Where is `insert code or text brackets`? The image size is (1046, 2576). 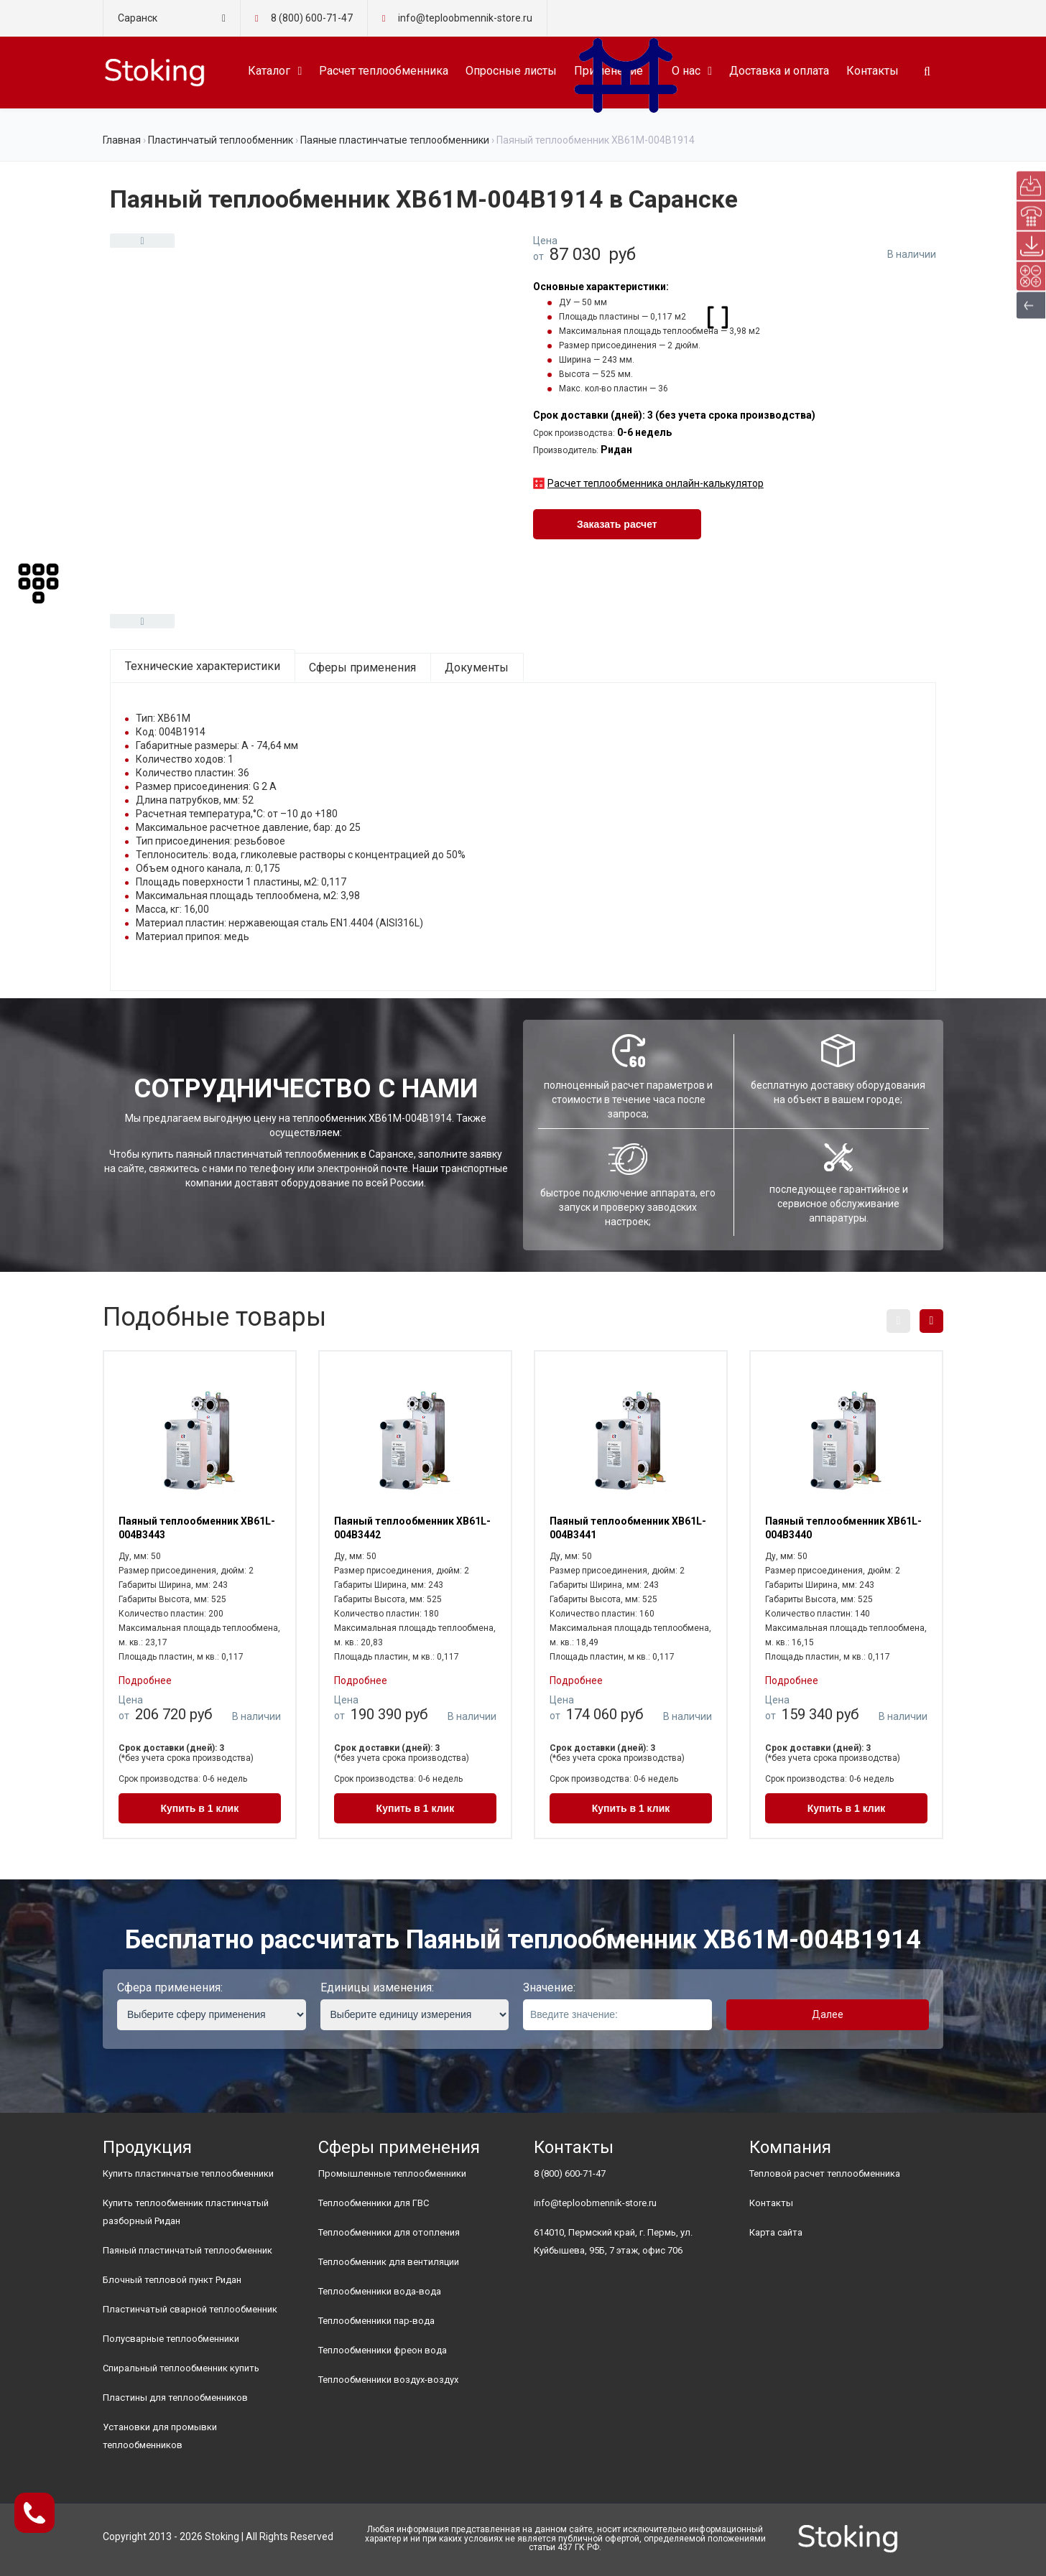
insert code or text brackets is located at coordinates (718, 317).